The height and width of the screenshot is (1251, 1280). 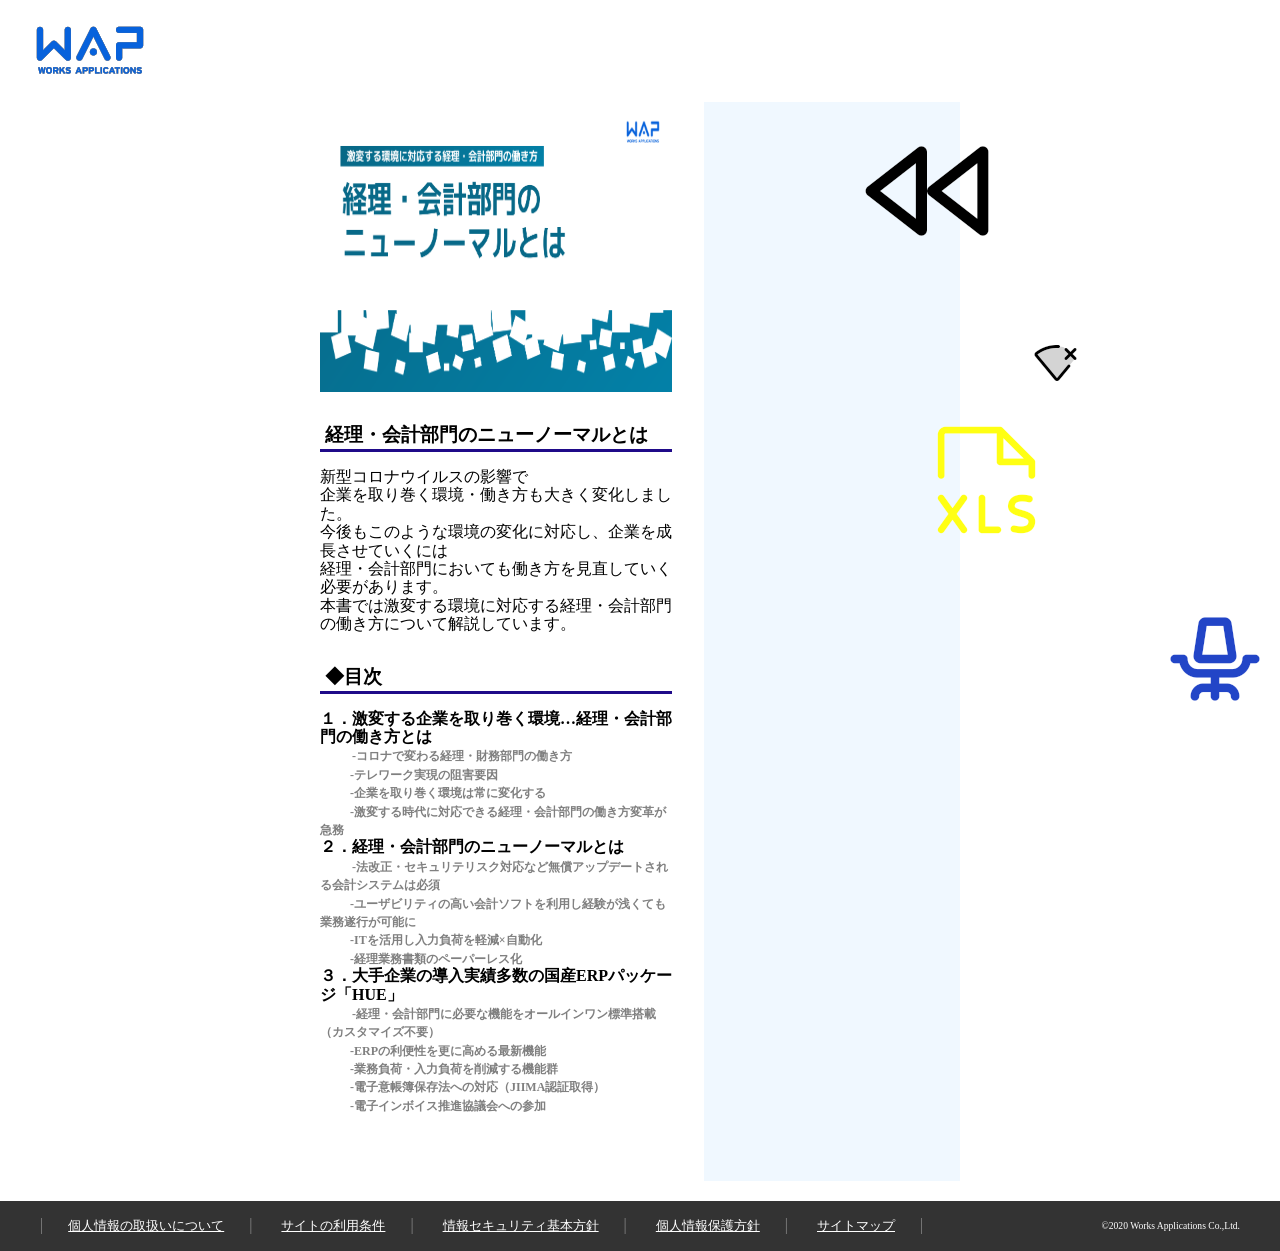 What do you see at coordinates (1057, 363) in the screenshot?
I see `wifi connection unavailable or disconnected` at bounding box center [1057, 363].